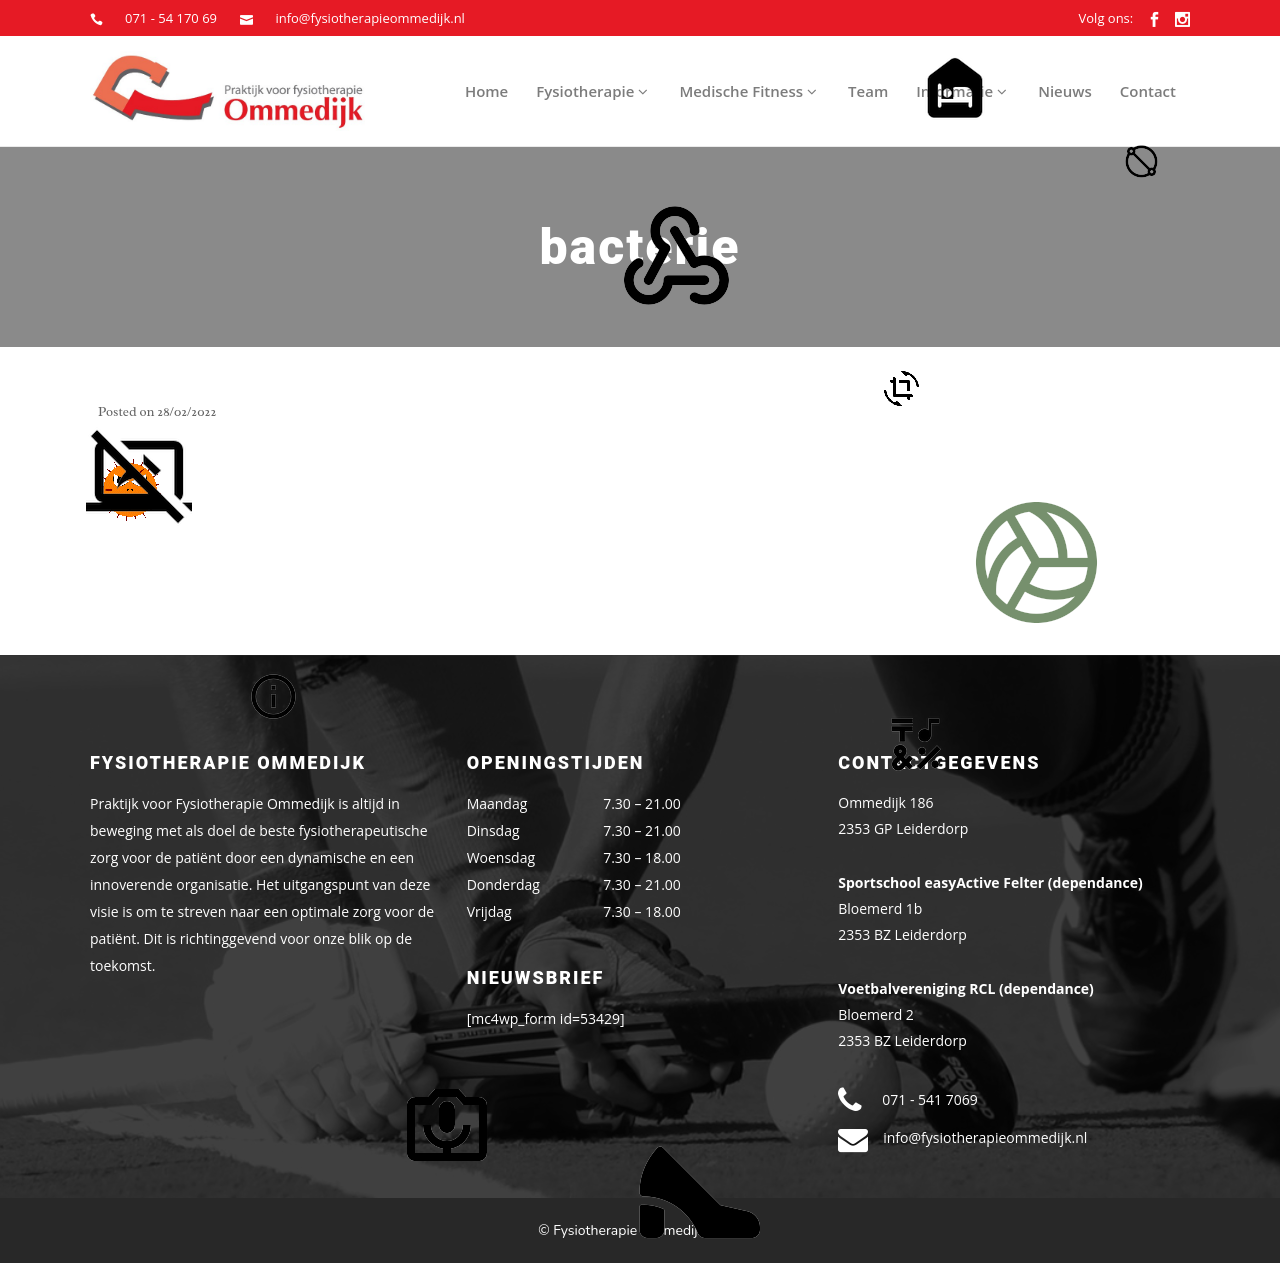 The image size is (1280, 1263). Describe the element at coordinates (273, 696) in the screenshot. I see `view more information or details` at that location.